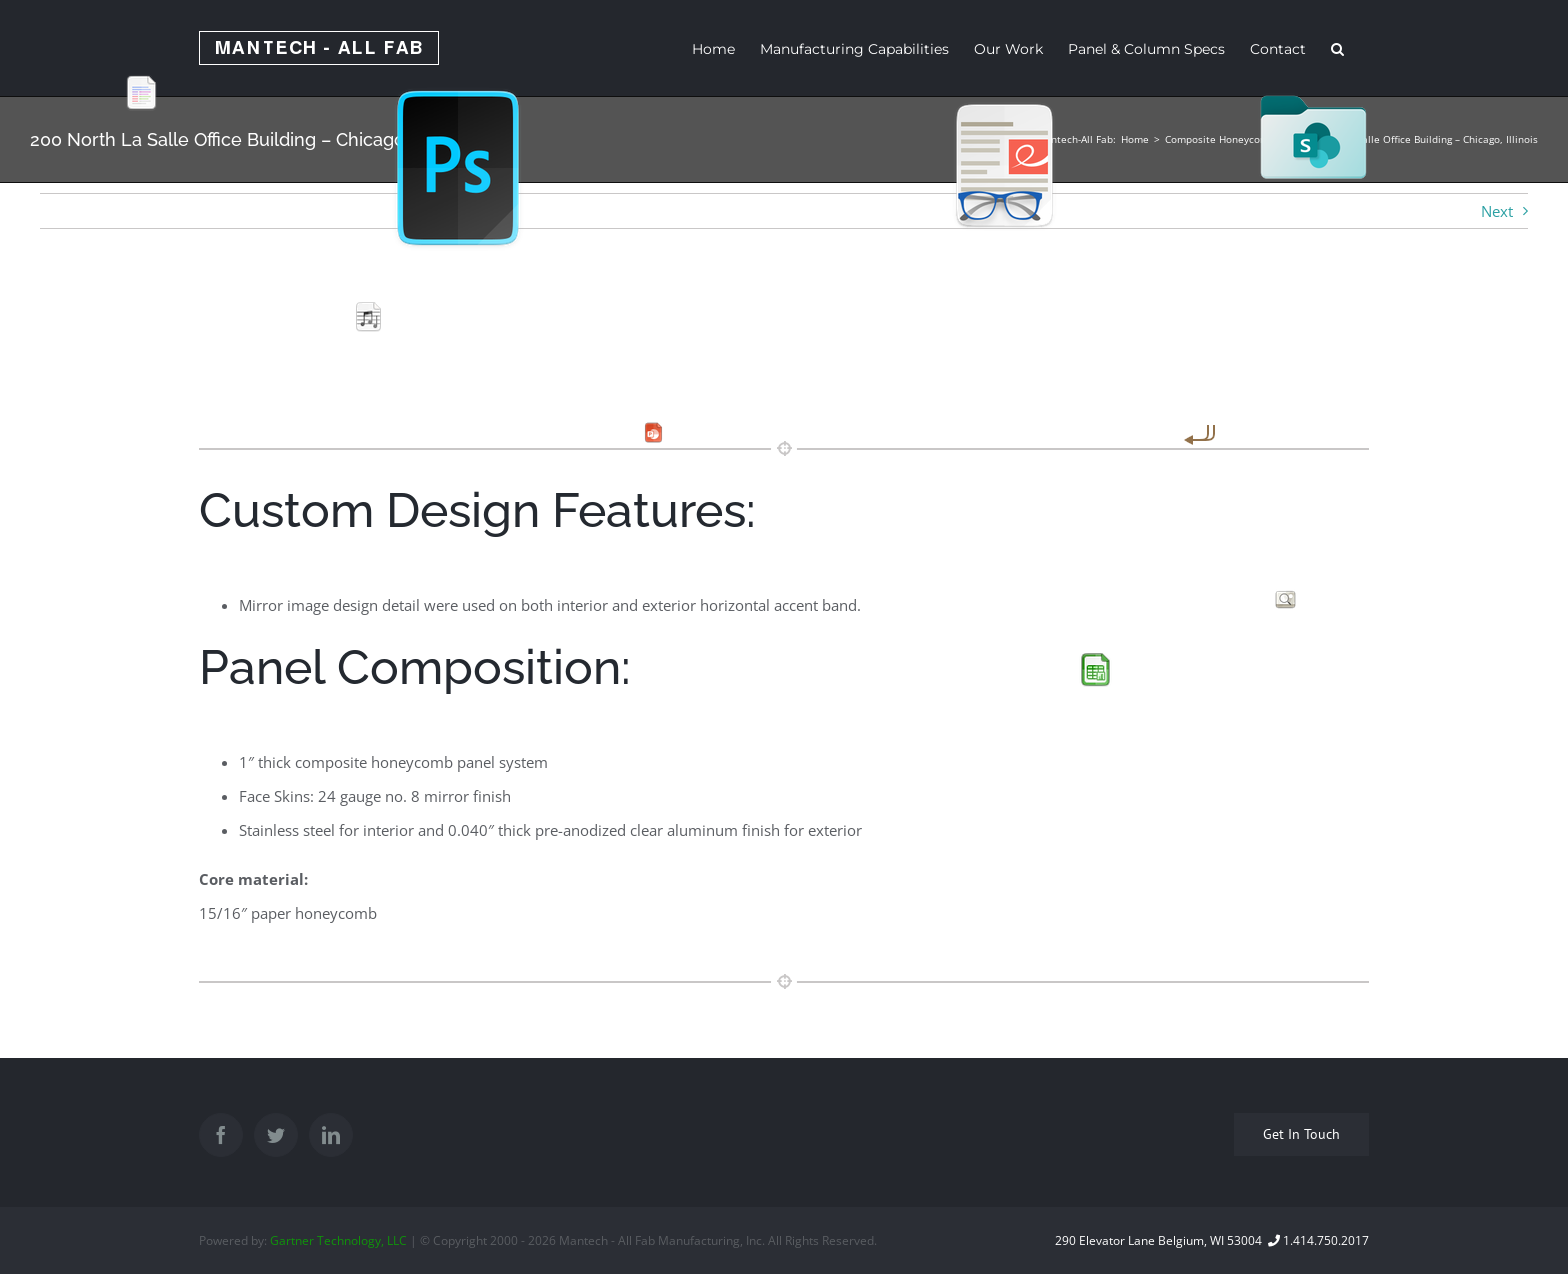 The height and width of the screenshot is (1274, 1568). I want to click on adobe photoshop file type indicator, so click(458, 168).